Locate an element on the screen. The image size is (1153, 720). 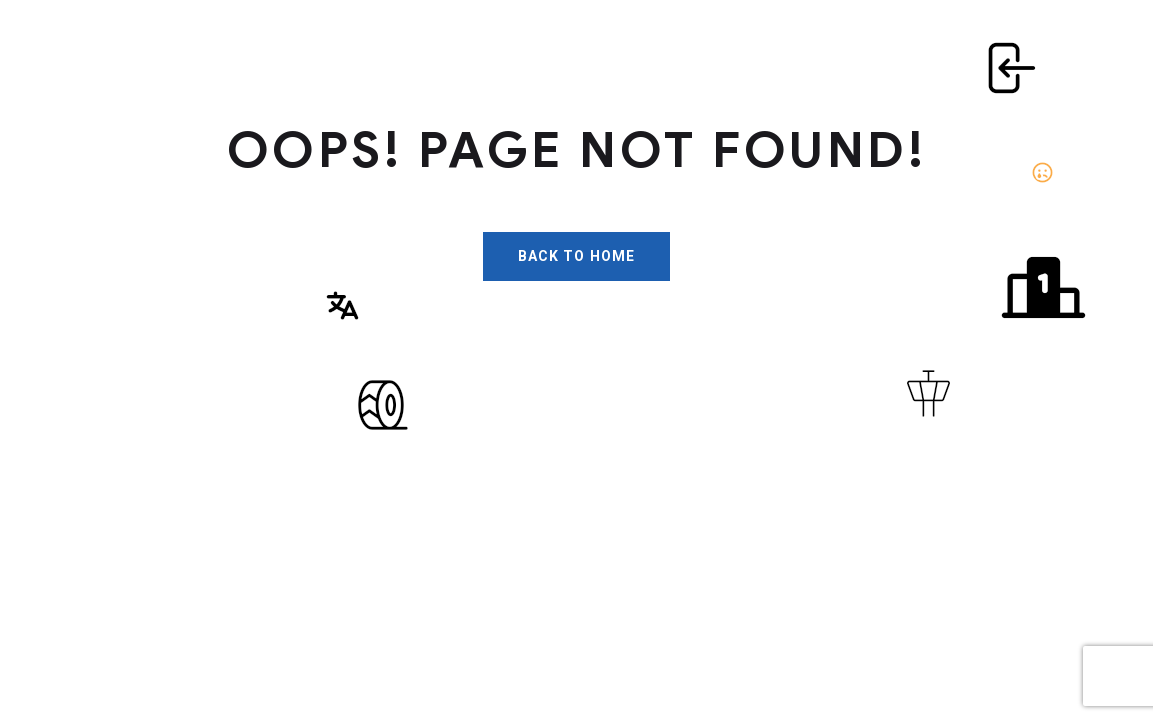
view leaderboard or rankings is located at coordinates (1043, 287).